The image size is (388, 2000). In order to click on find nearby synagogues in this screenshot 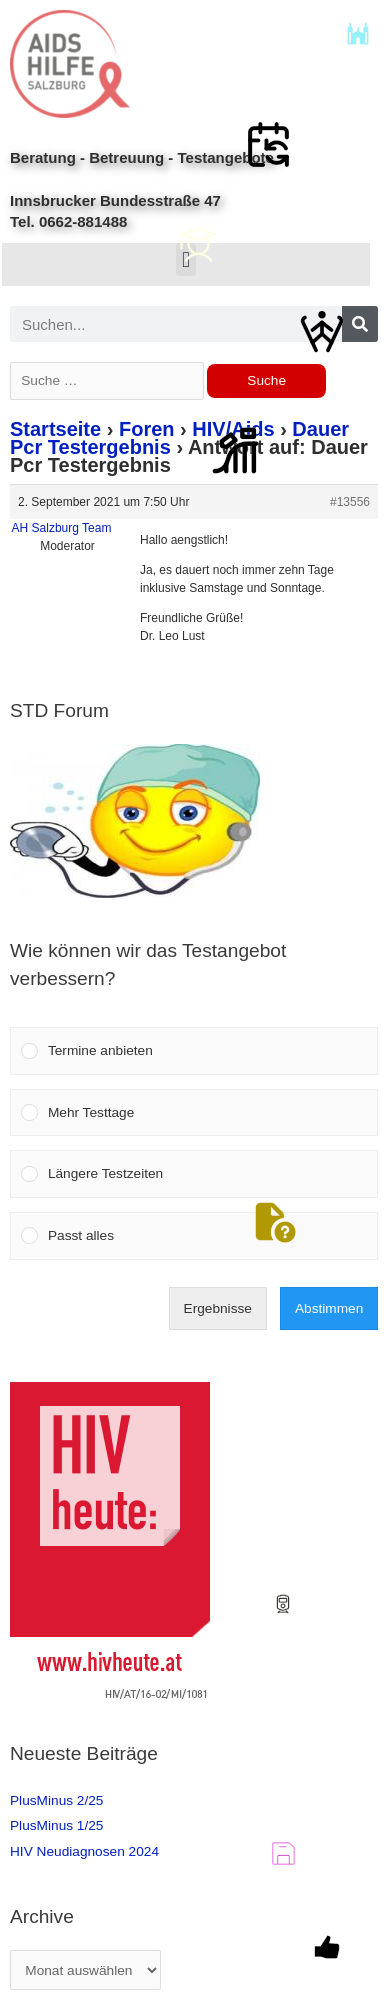, I will do `click(358, 34)`.